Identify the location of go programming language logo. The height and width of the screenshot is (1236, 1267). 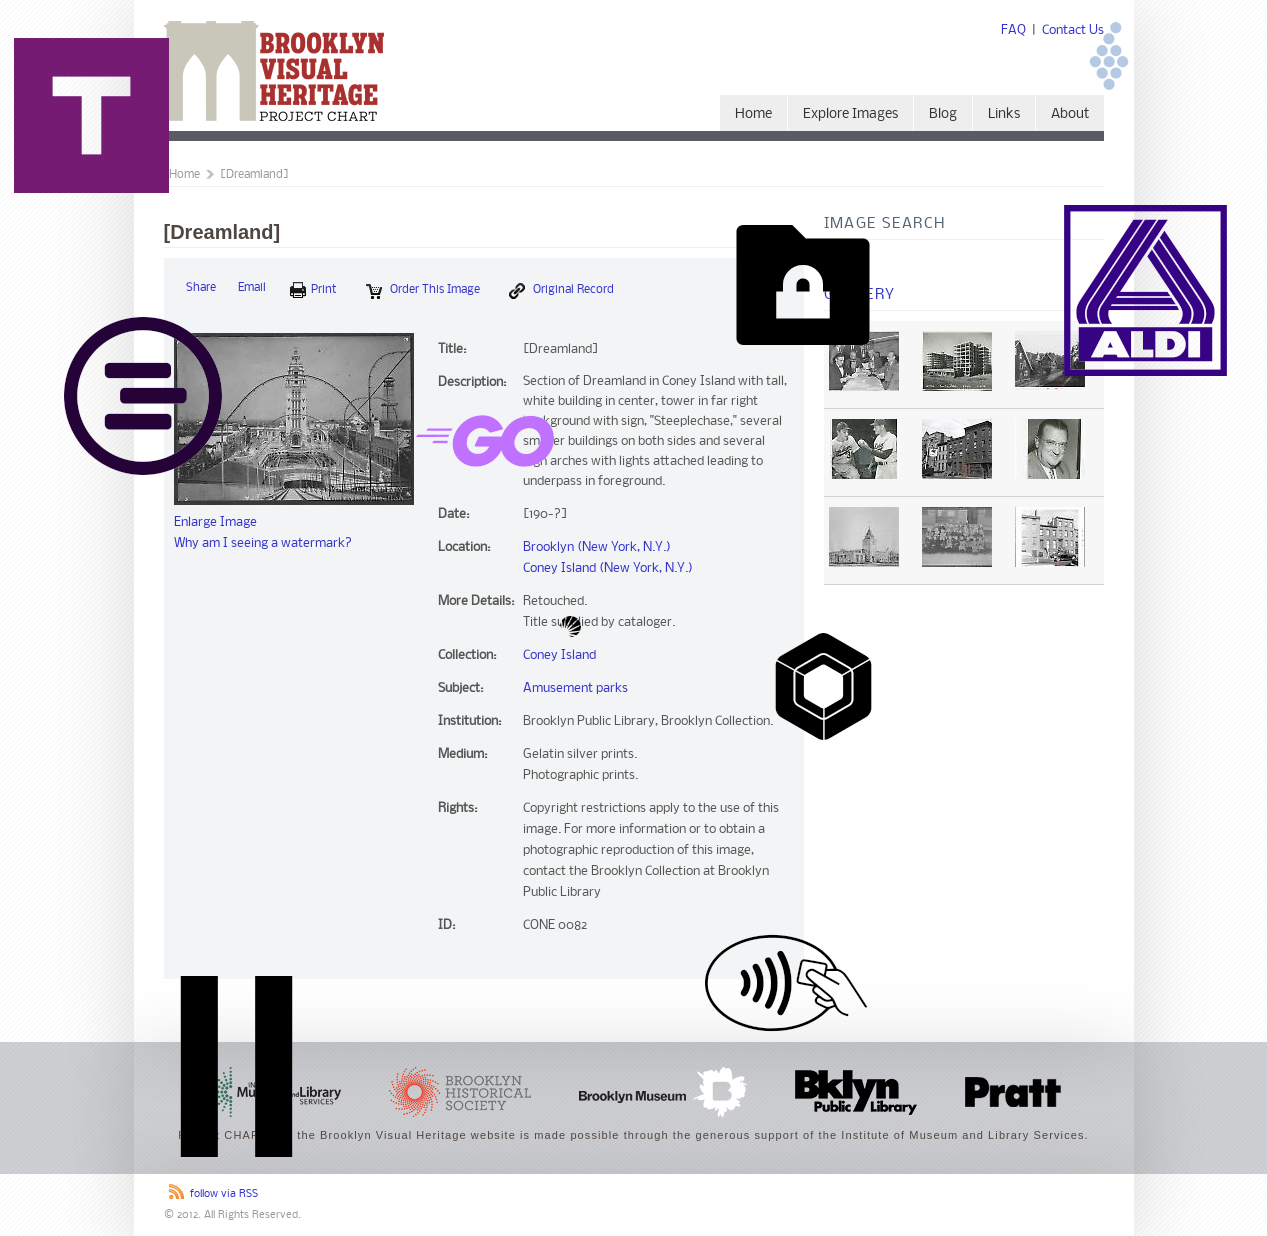
(485, 441).